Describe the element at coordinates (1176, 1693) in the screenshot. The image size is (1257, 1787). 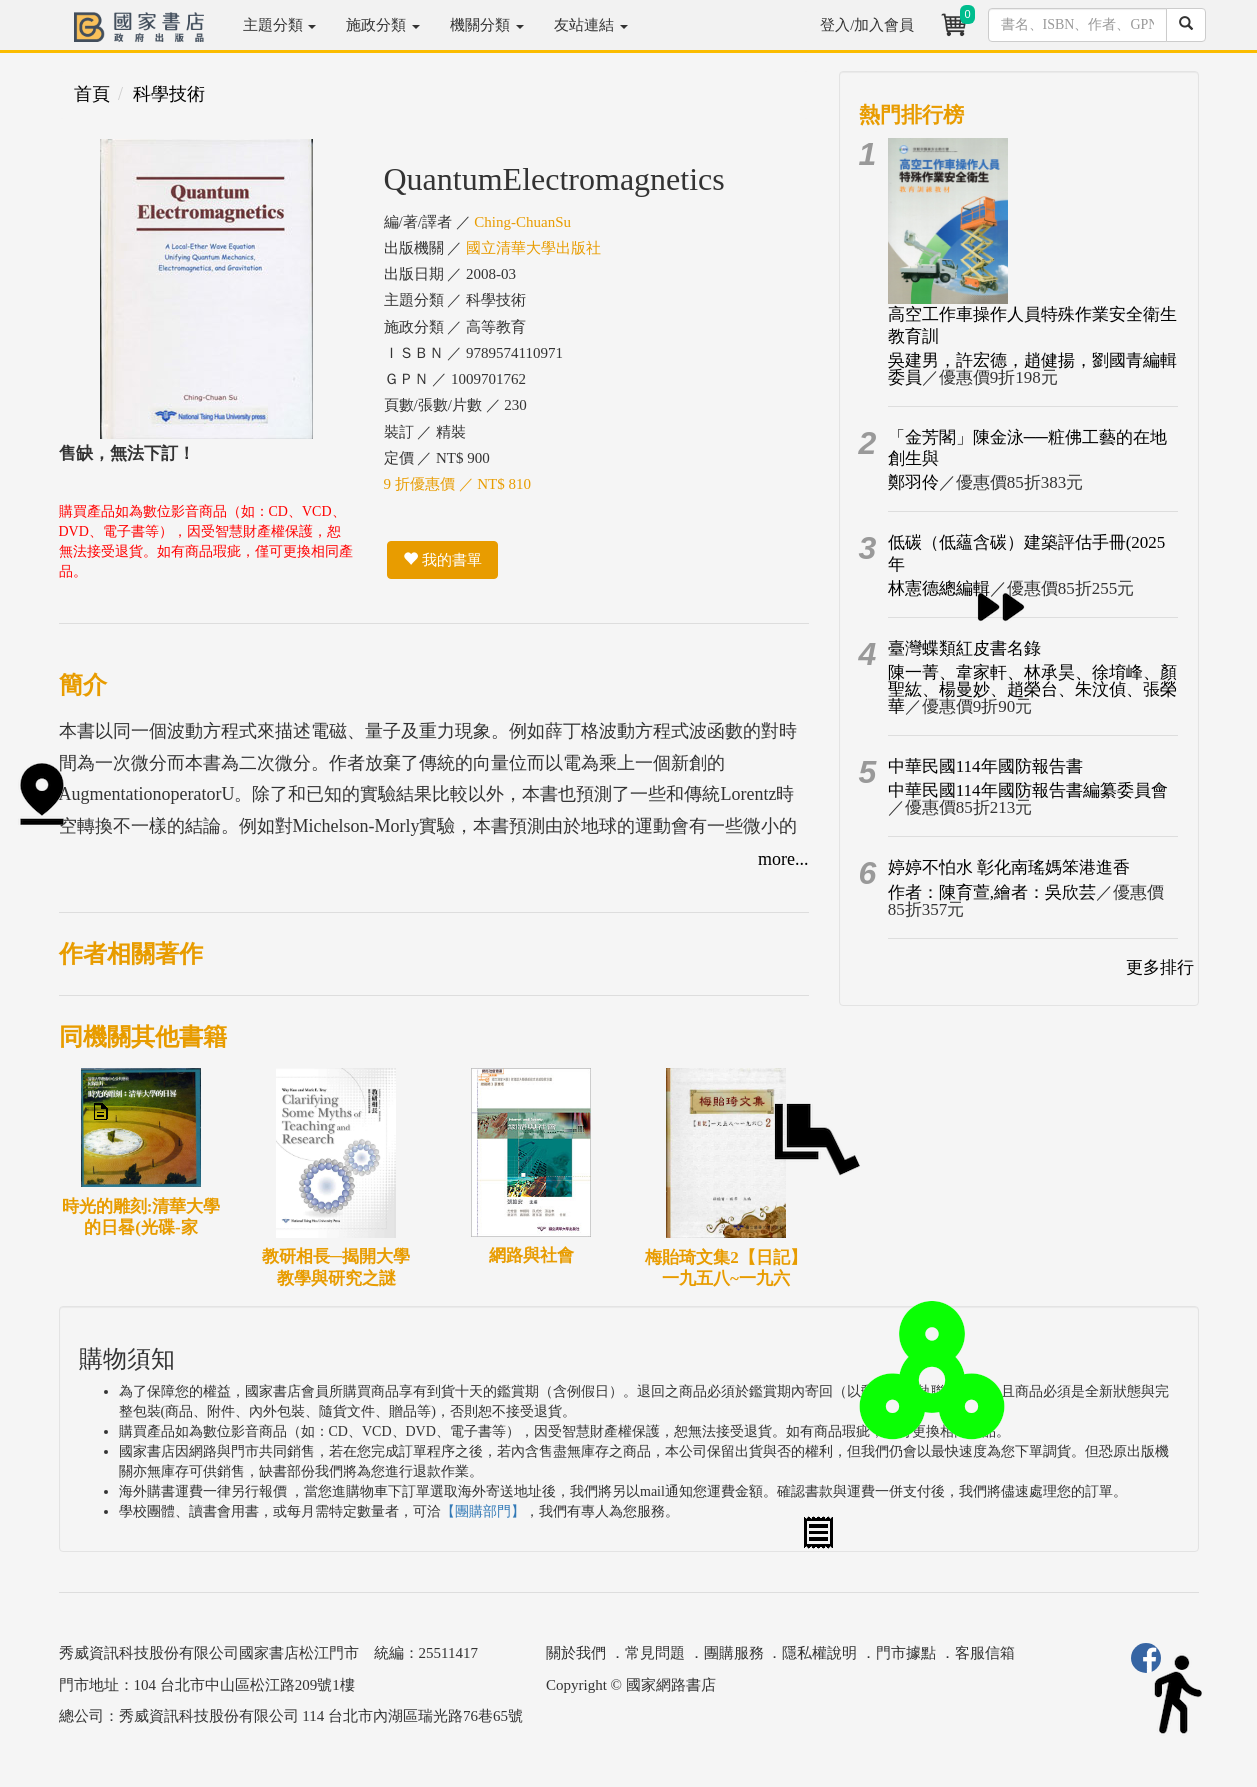
I see `get walking directions` at that location.